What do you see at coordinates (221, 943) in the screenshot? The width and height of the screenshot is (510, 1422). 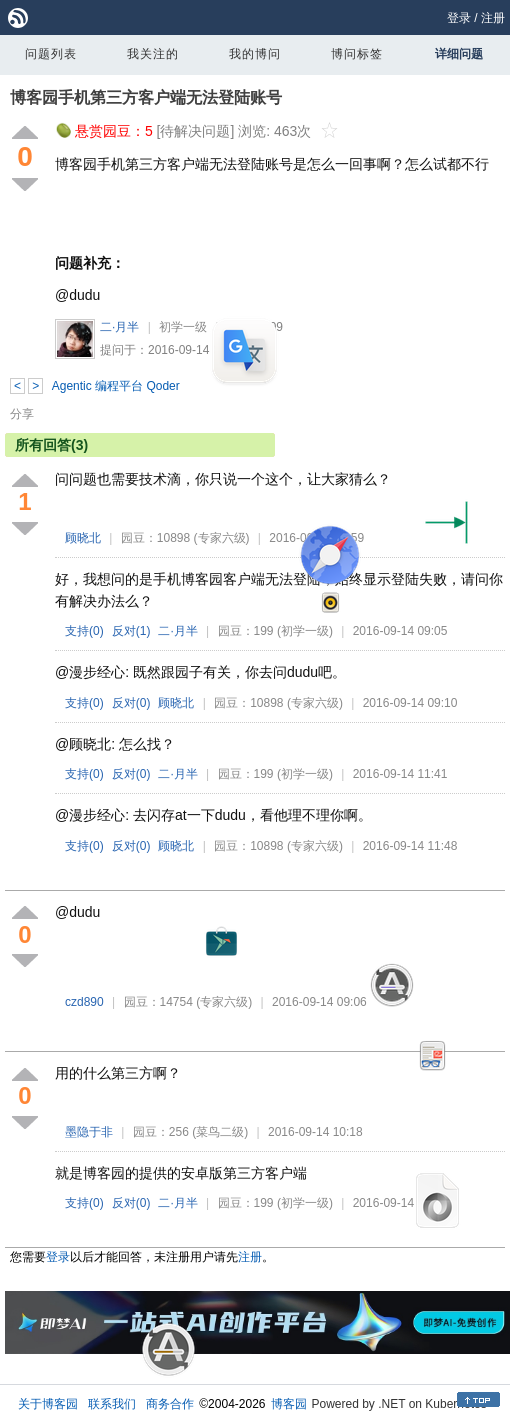 I see `open the snap store to browse and install applications` at bounding box center [221, 943].